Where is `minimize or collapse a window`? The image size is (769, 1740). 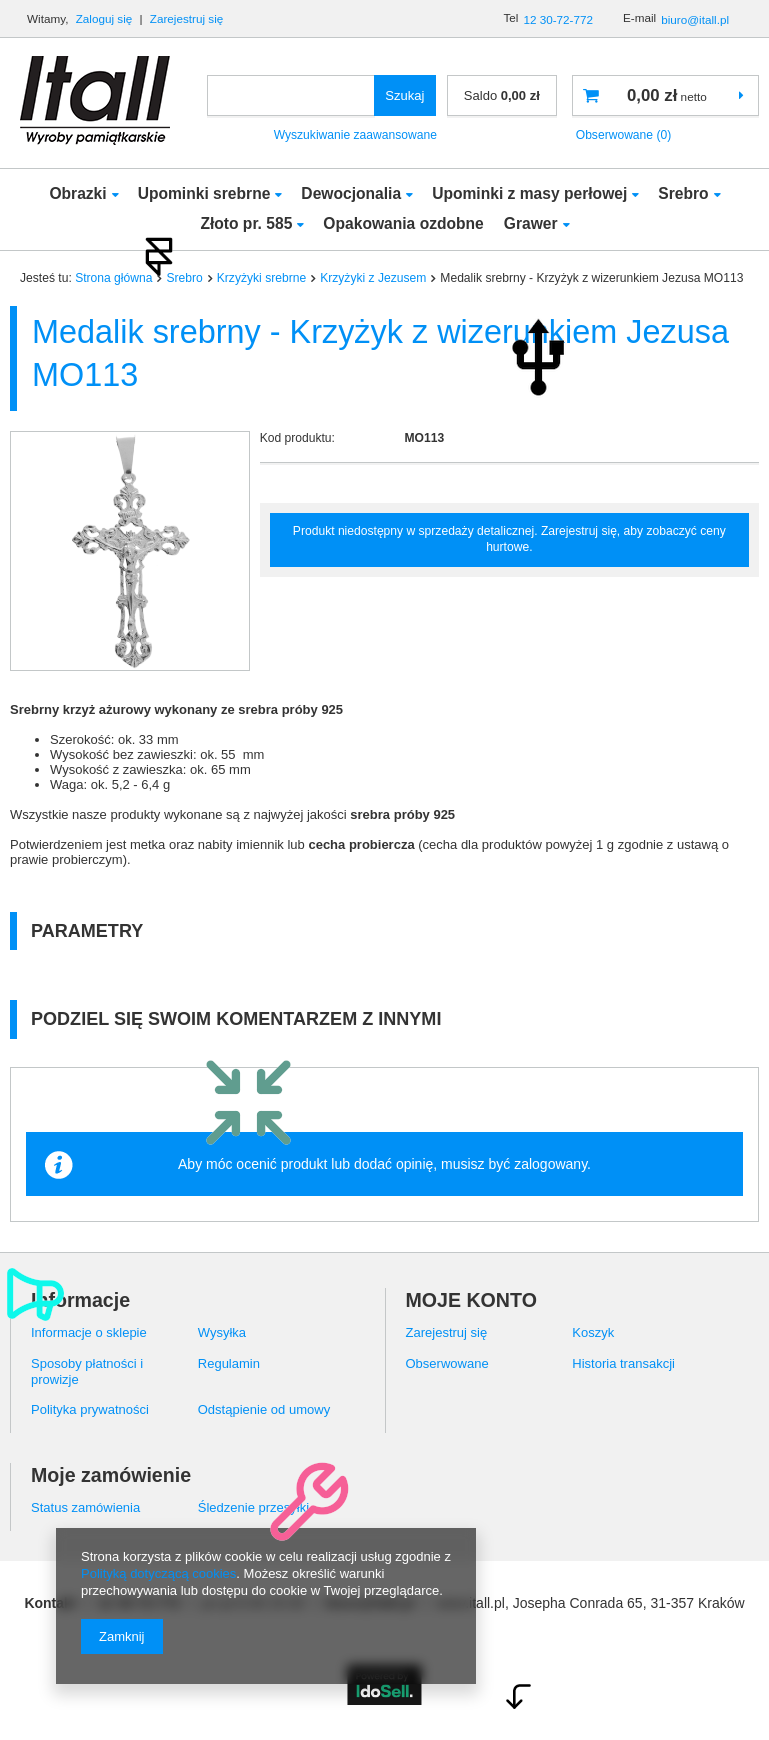 minimize or collapse a window is located at coordinates (248, 1102).